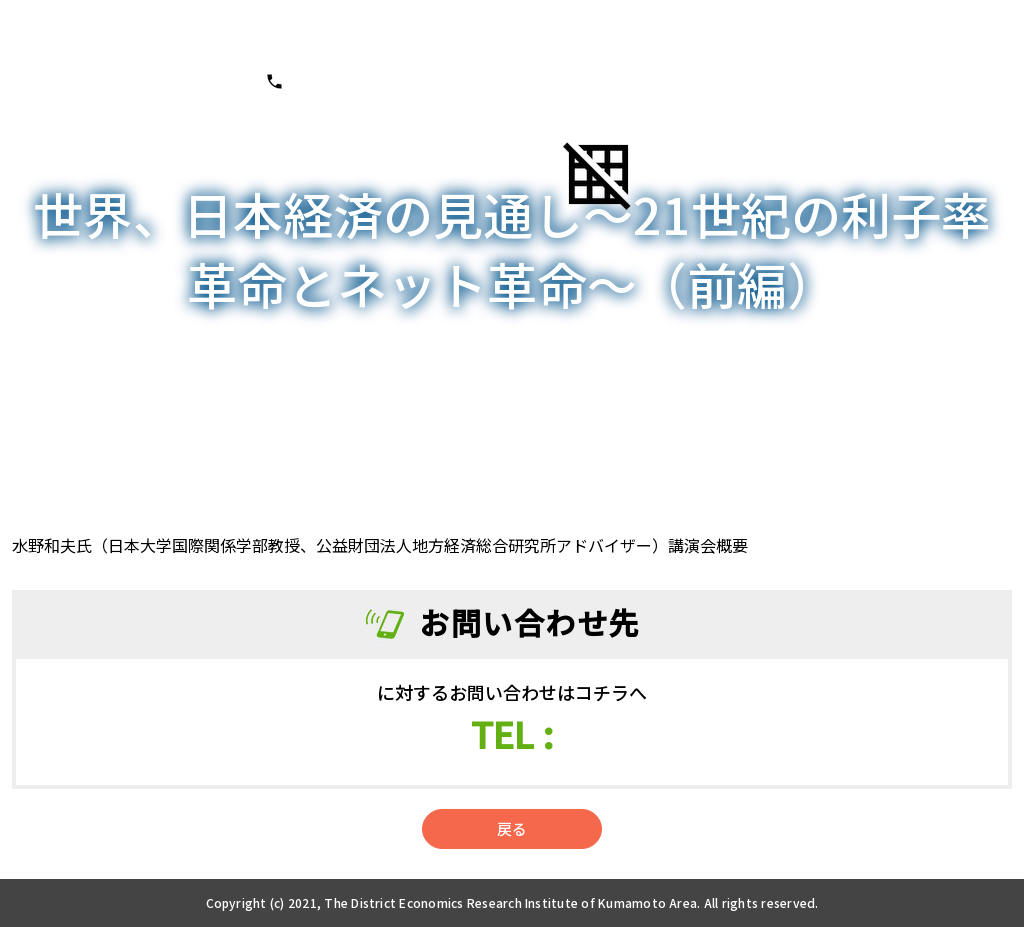 This screenshot has height=927, width=1024. What do you see at coordinates (274, 81) in the screenshot?
I see `make a phone call` at bounding box center [274, 81].